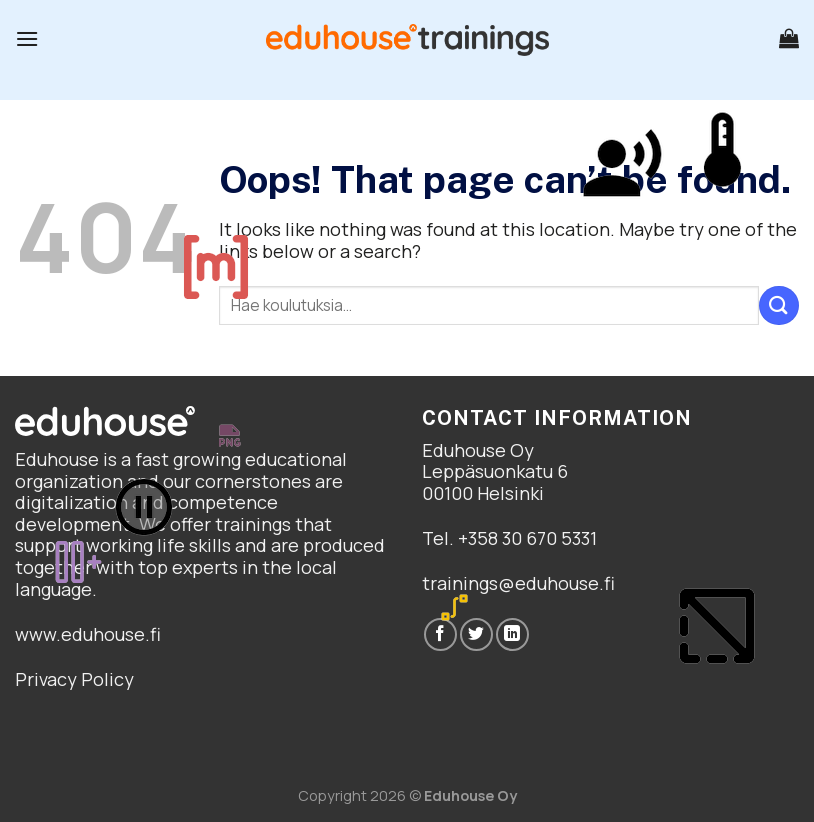  What do you see at coordinates (454, 607) in the screenshot?
I see `view route between two points` at bounding box center [454, 607].